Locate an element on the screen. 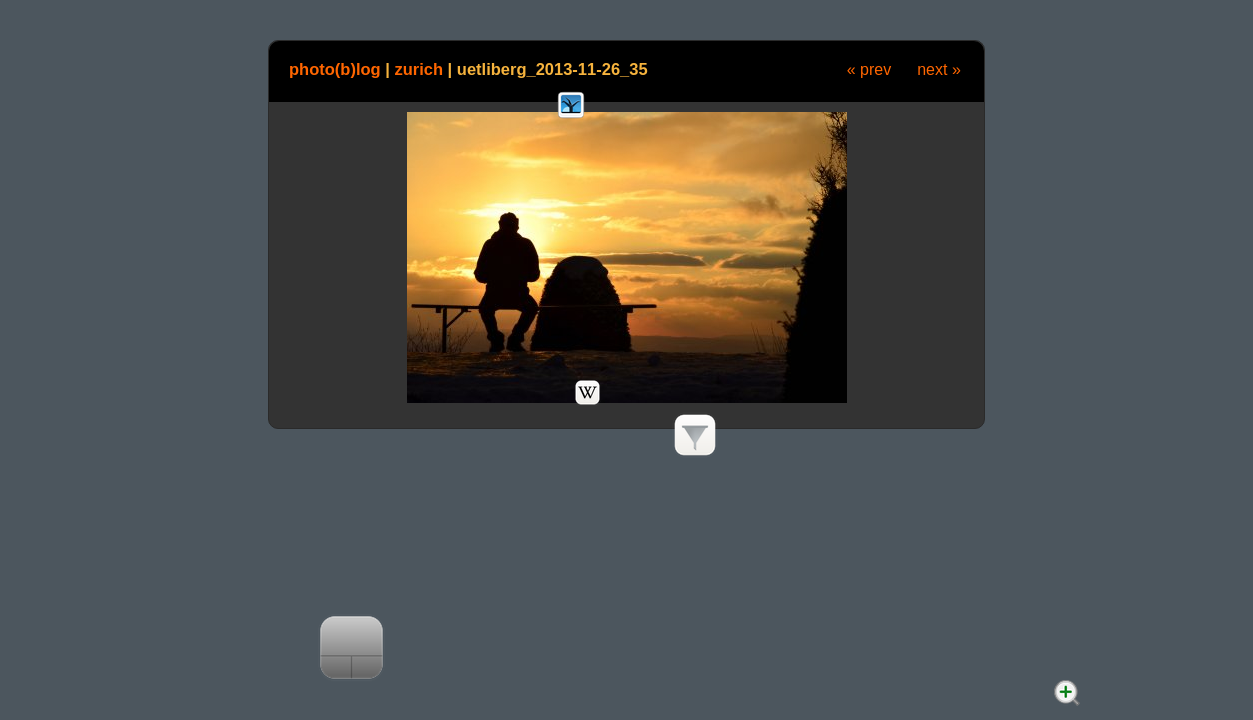 The width and height of the screenshot is (1253, 720). open filter or sorting preferences is located at coordinates (695, 435).